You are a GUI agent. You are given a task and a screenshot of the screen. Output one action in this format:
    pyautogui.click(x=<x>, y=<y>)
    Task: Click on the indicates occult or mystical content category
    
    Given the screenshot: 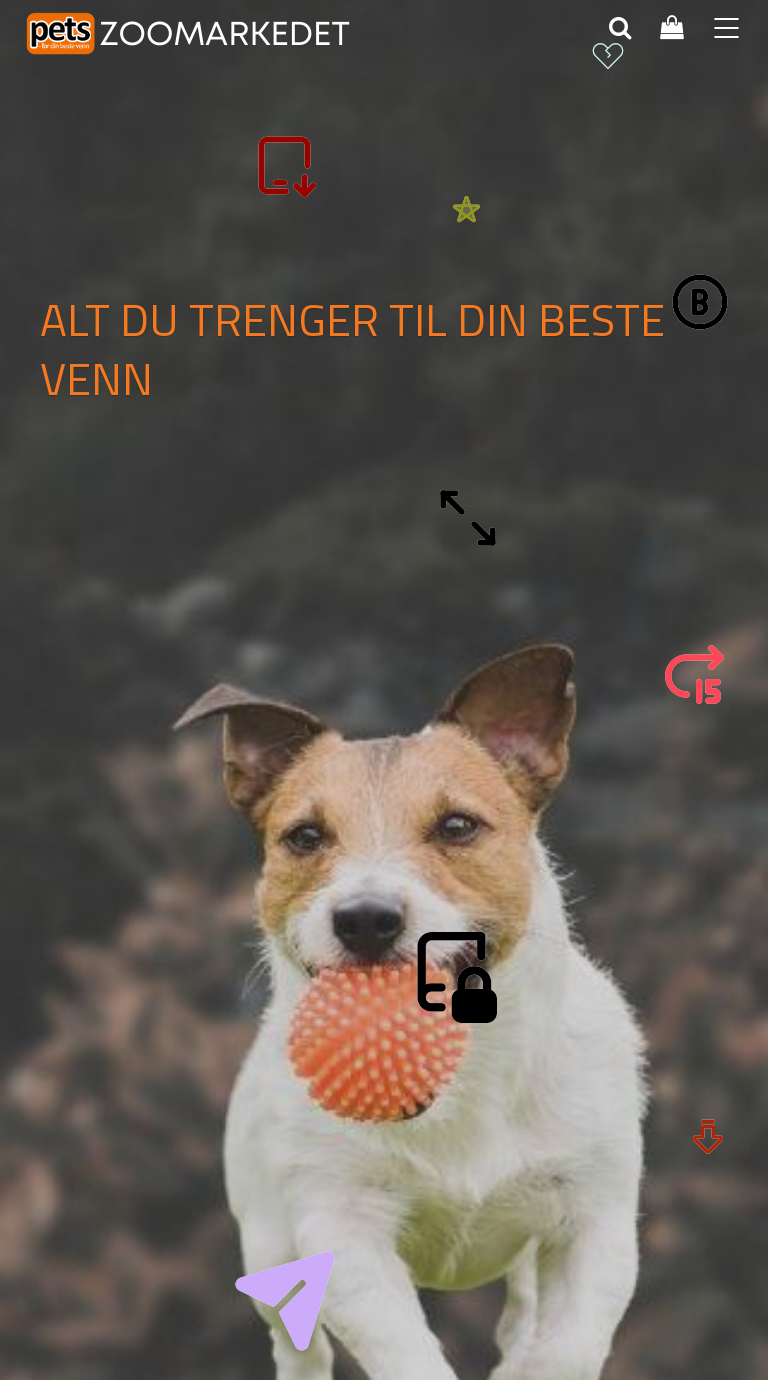 What is the action you would take?
    pyautogui.click(x=466, y=210)
    